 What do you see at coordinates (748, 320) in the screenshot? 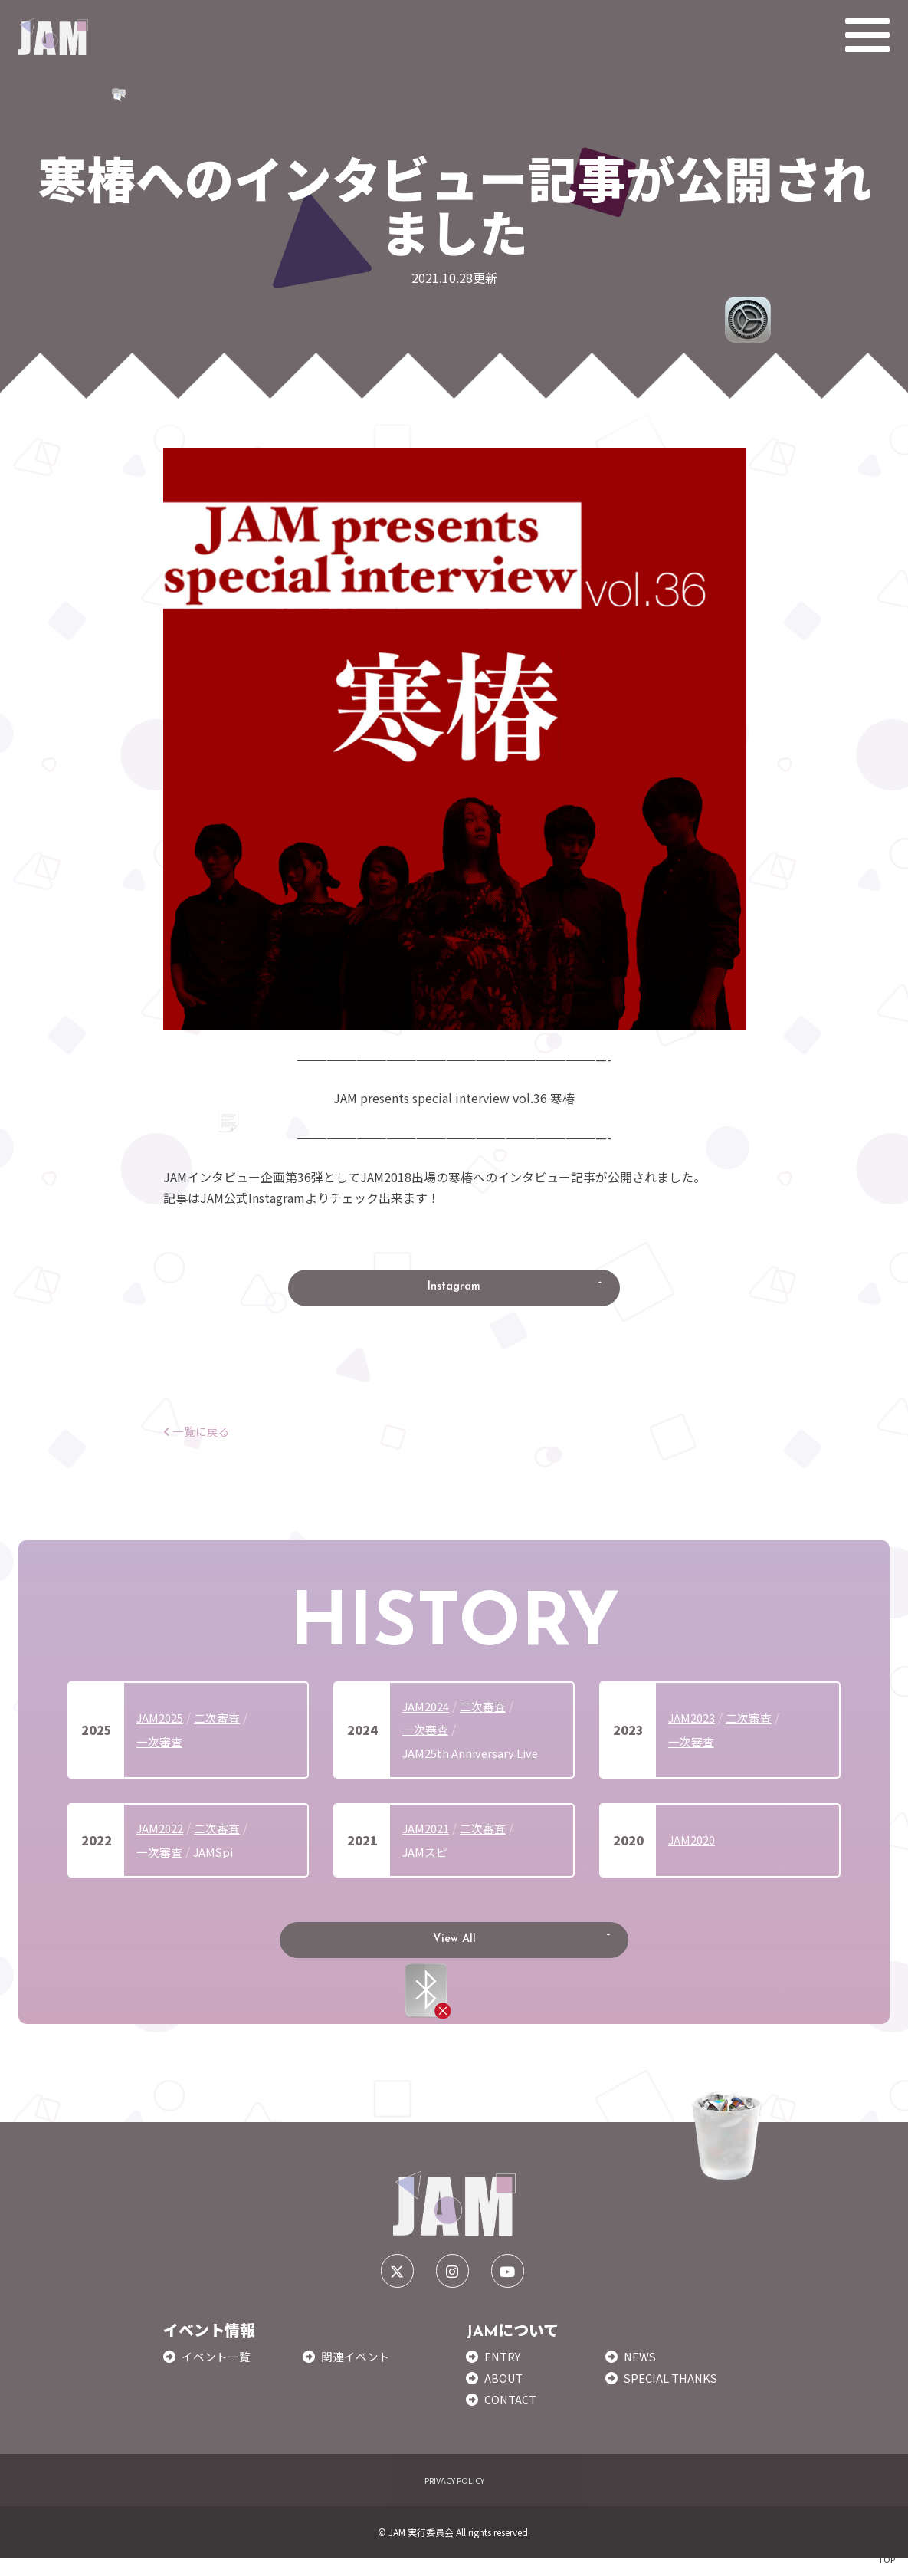
I see `open system preferences or settings` at bounding box center [748, 320].